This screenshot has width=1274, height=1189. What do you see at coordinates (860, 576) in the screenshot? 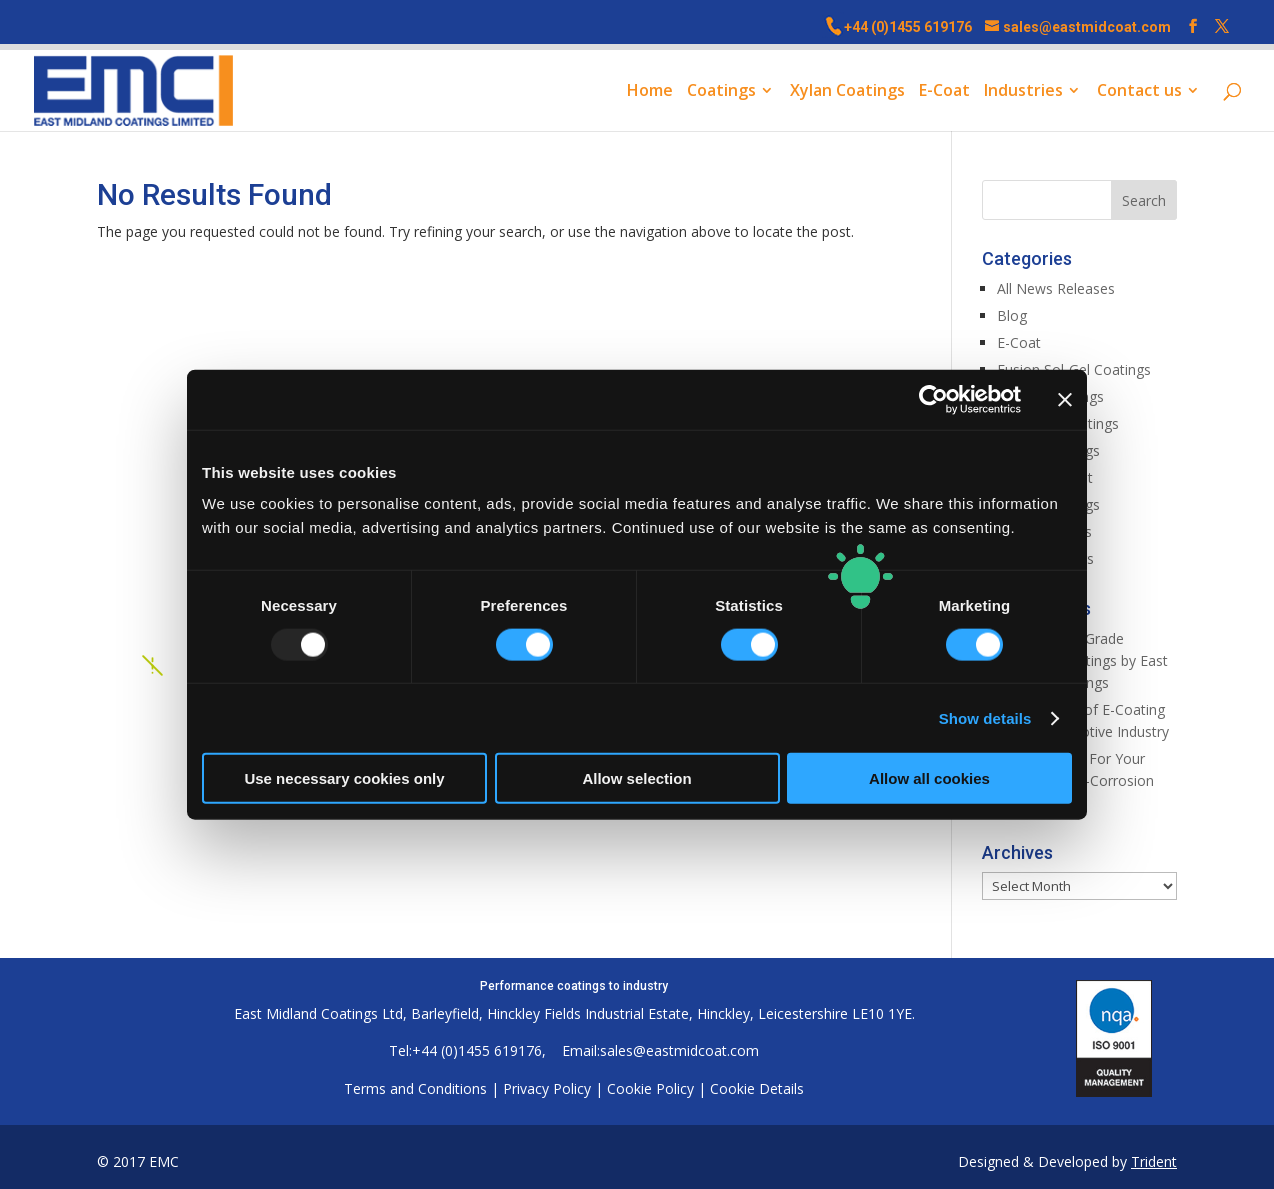
I see `view tips or helpful suggestions` at bounding box center [860, 576].